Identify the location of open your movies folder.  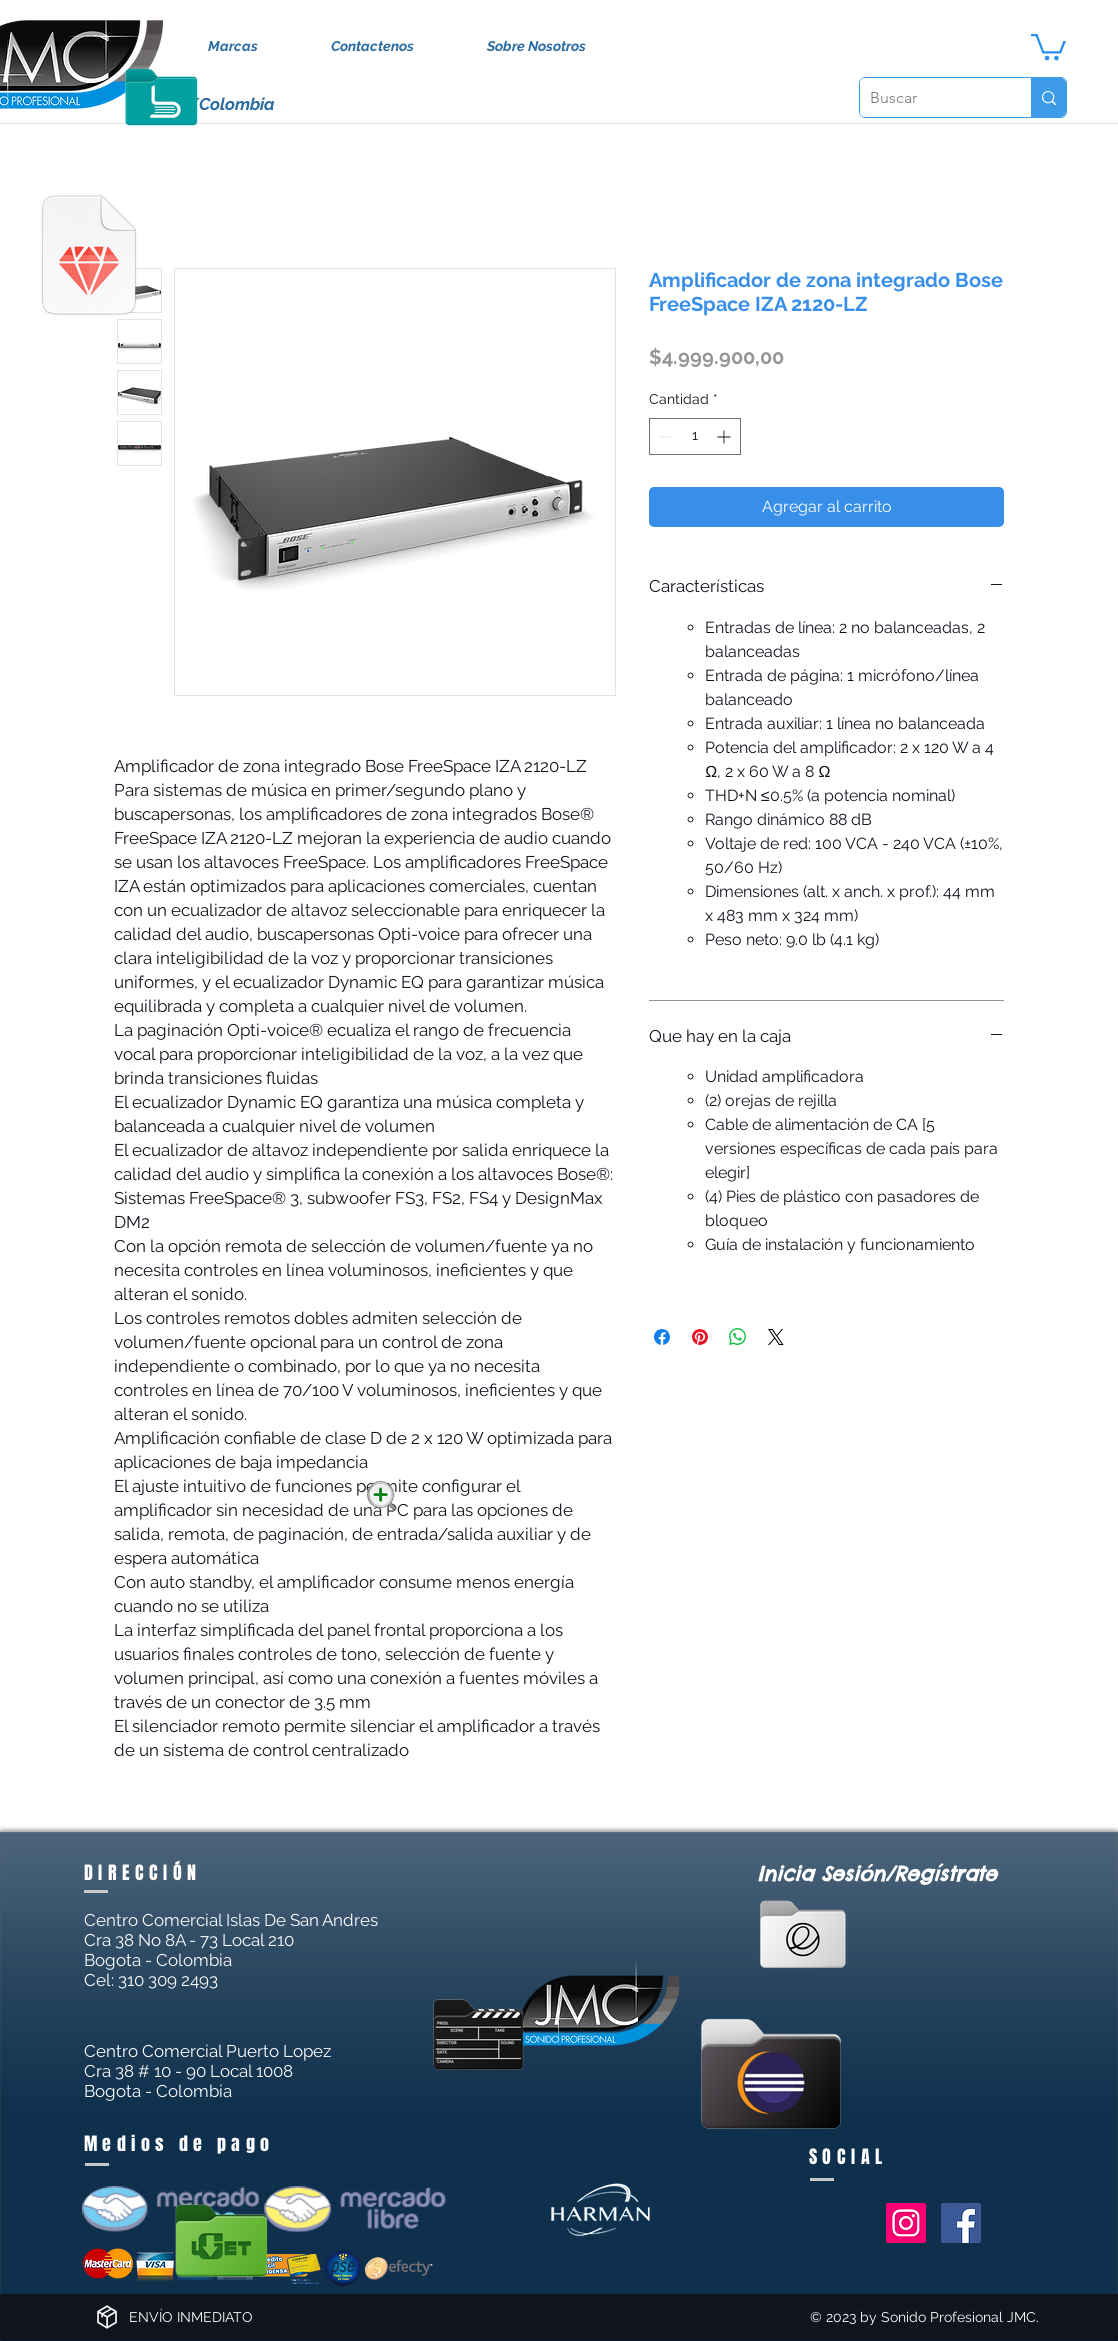
(478, 2037).